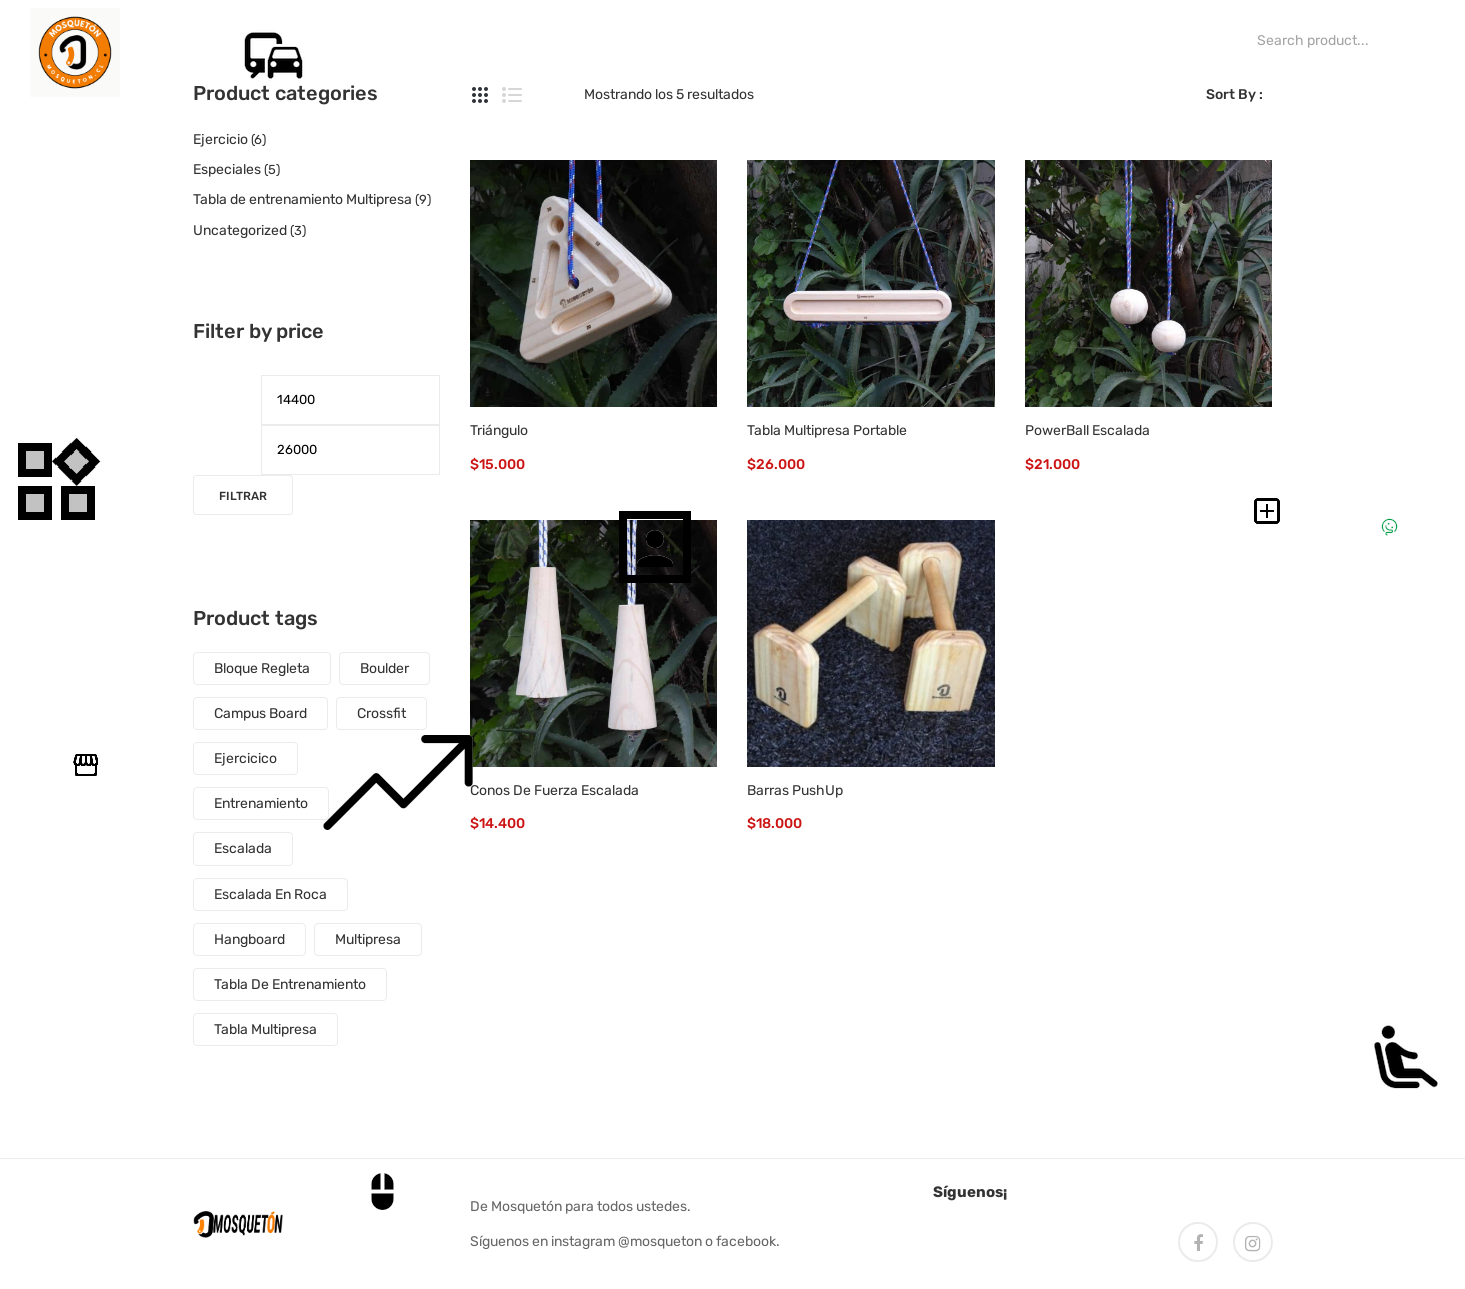 This screenshot has width=1465, height=1289. Describe the element at coordinates (86, 765) in the screenshot. I see `browse the online store or marketplace` at that location.